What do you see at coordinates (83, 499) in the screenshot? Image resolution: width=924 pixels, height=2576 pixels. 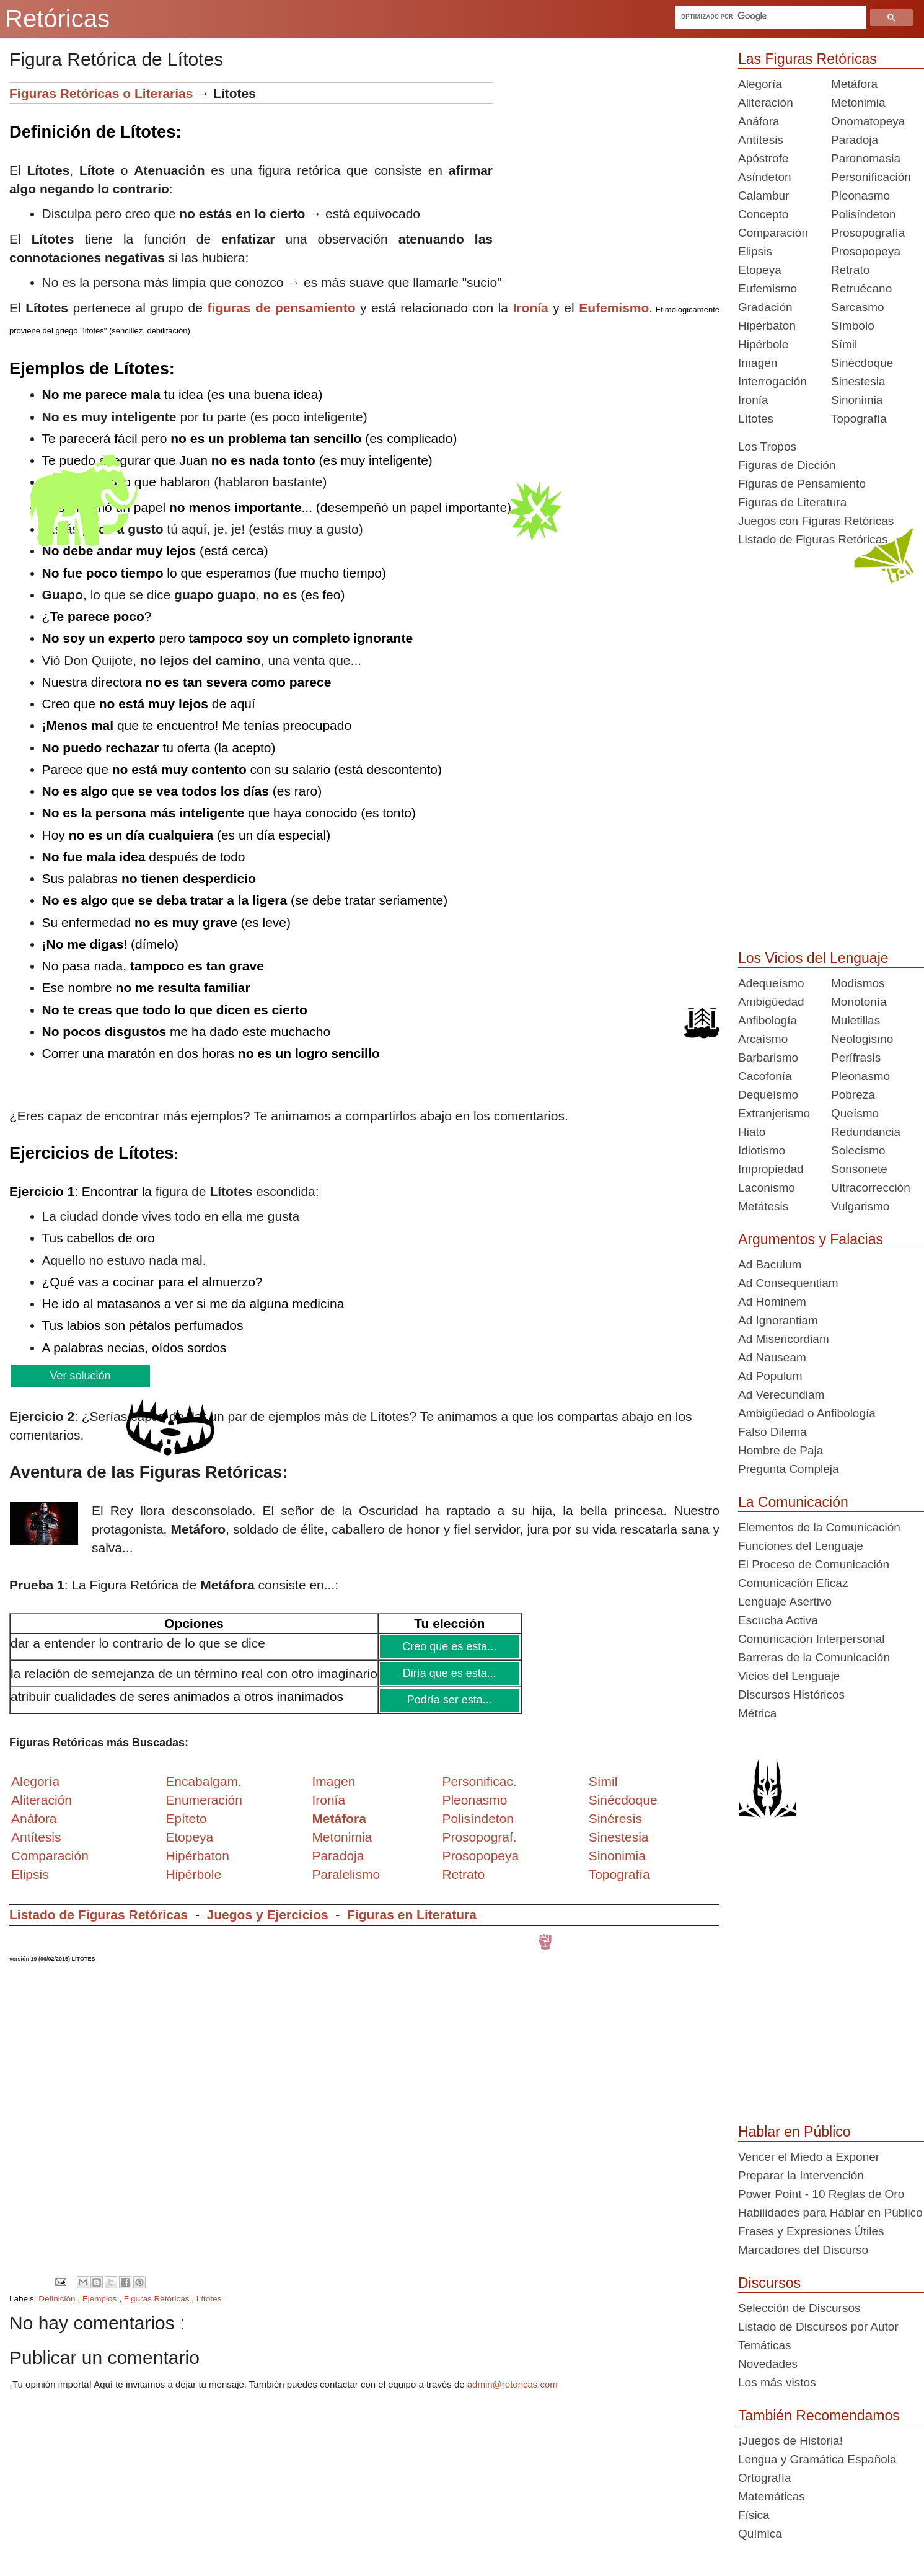 I see `prehistoric or ice age themed game category` at bounding box center [83, 499].